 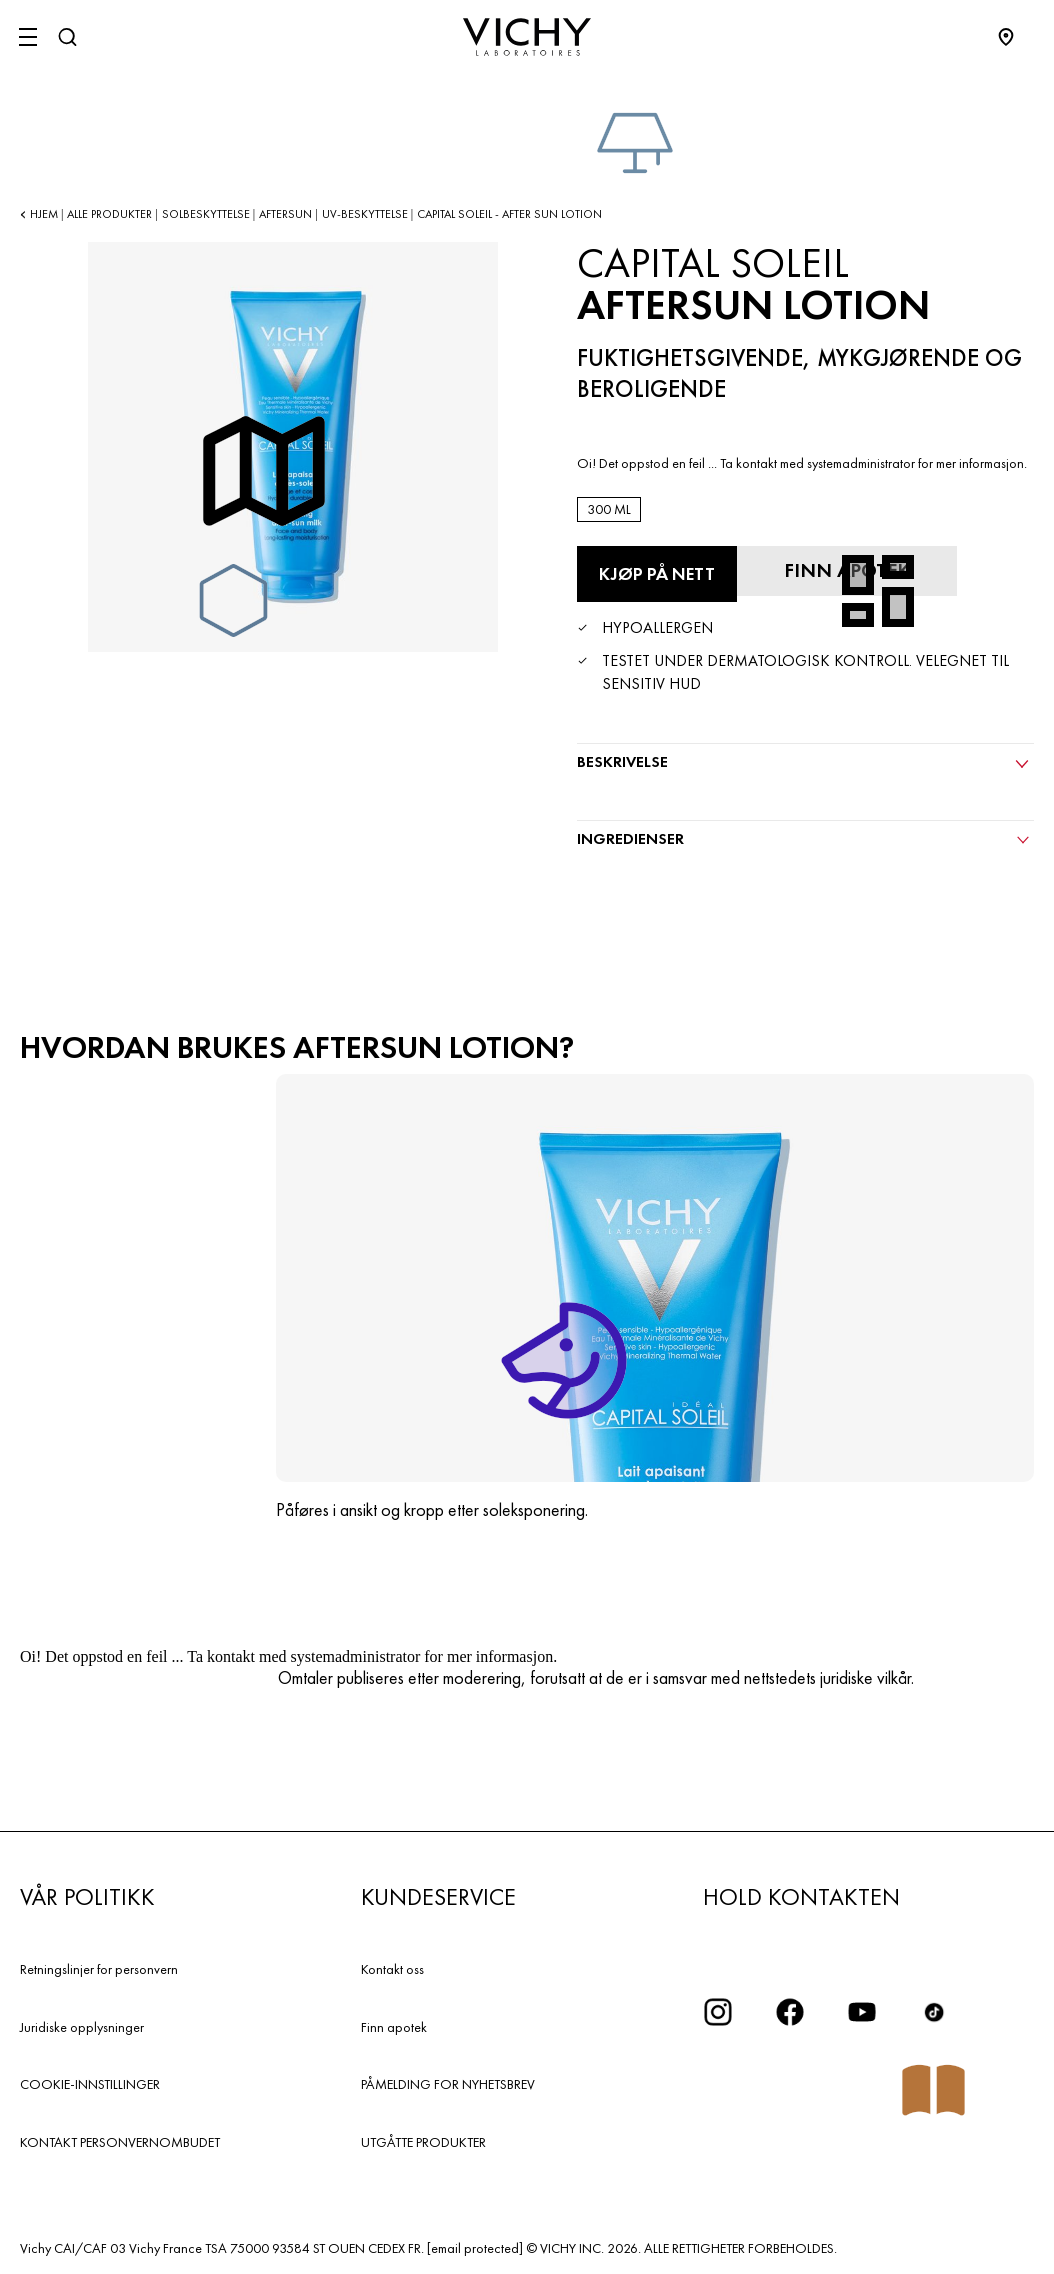 What do you see at coordinates (635, 143) in the screenshot?
I see `toggle lamp or lighting control` at bounding box center [635, 143].